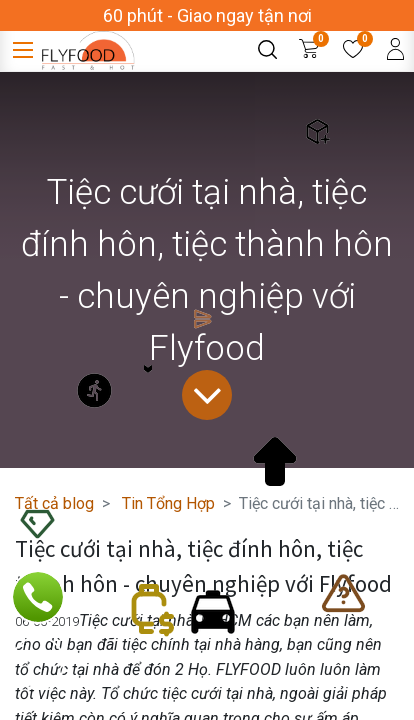 The height and width of the screenshot is (720, 414). What do you see at coordinates (275, 461) in the screenshot?
I see `upvote or like content` at bounding box center [275, 461].